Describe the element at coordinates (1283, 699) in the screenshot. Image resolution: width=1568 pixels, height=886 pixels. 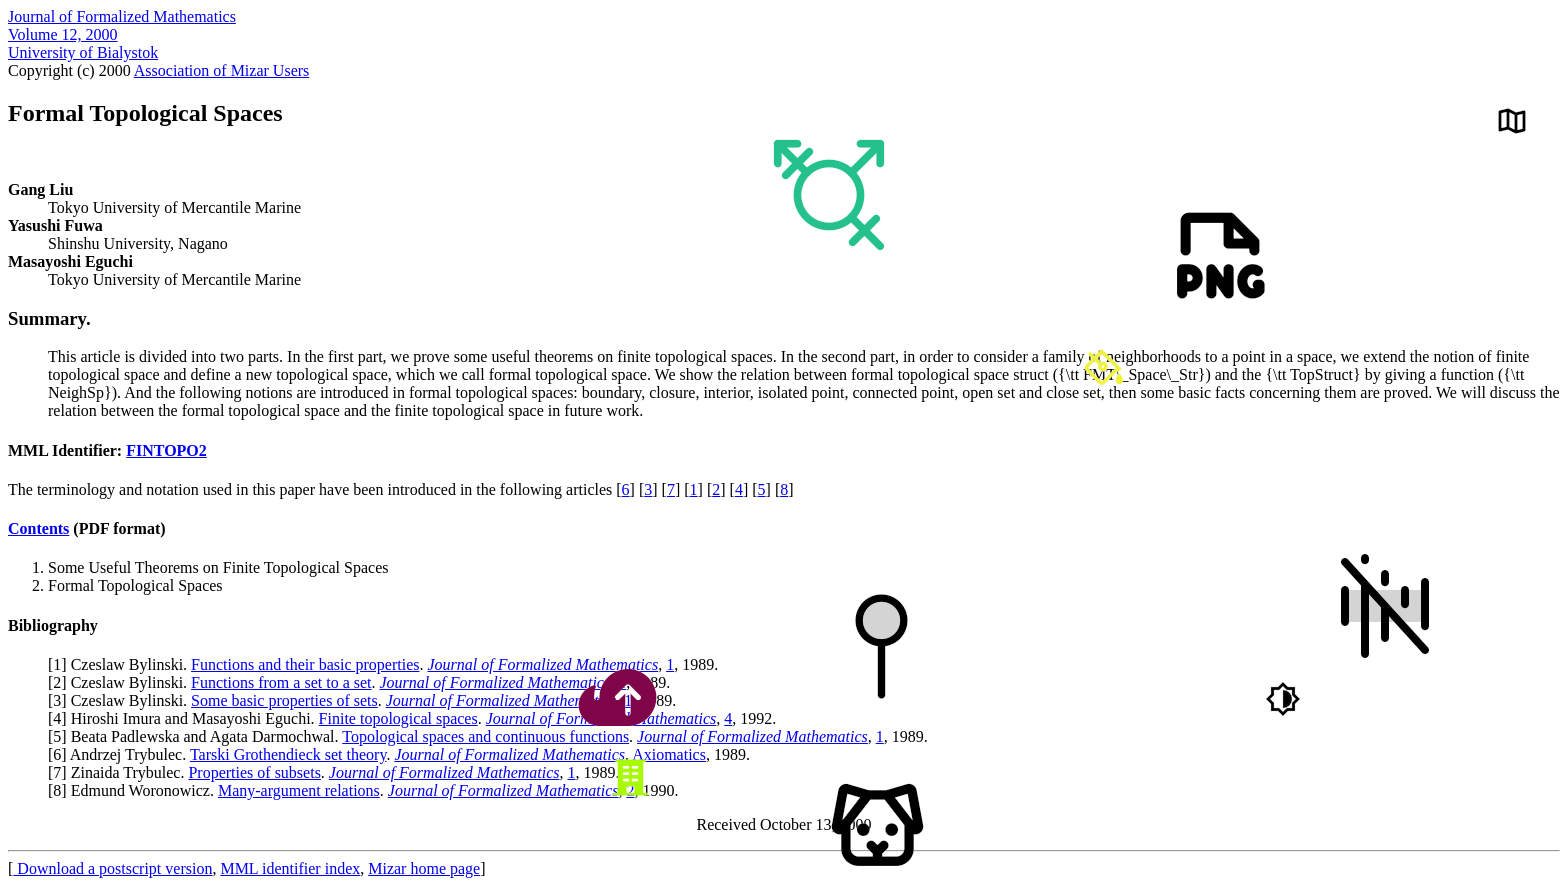
I see `adjust screen brightness level` at that location.